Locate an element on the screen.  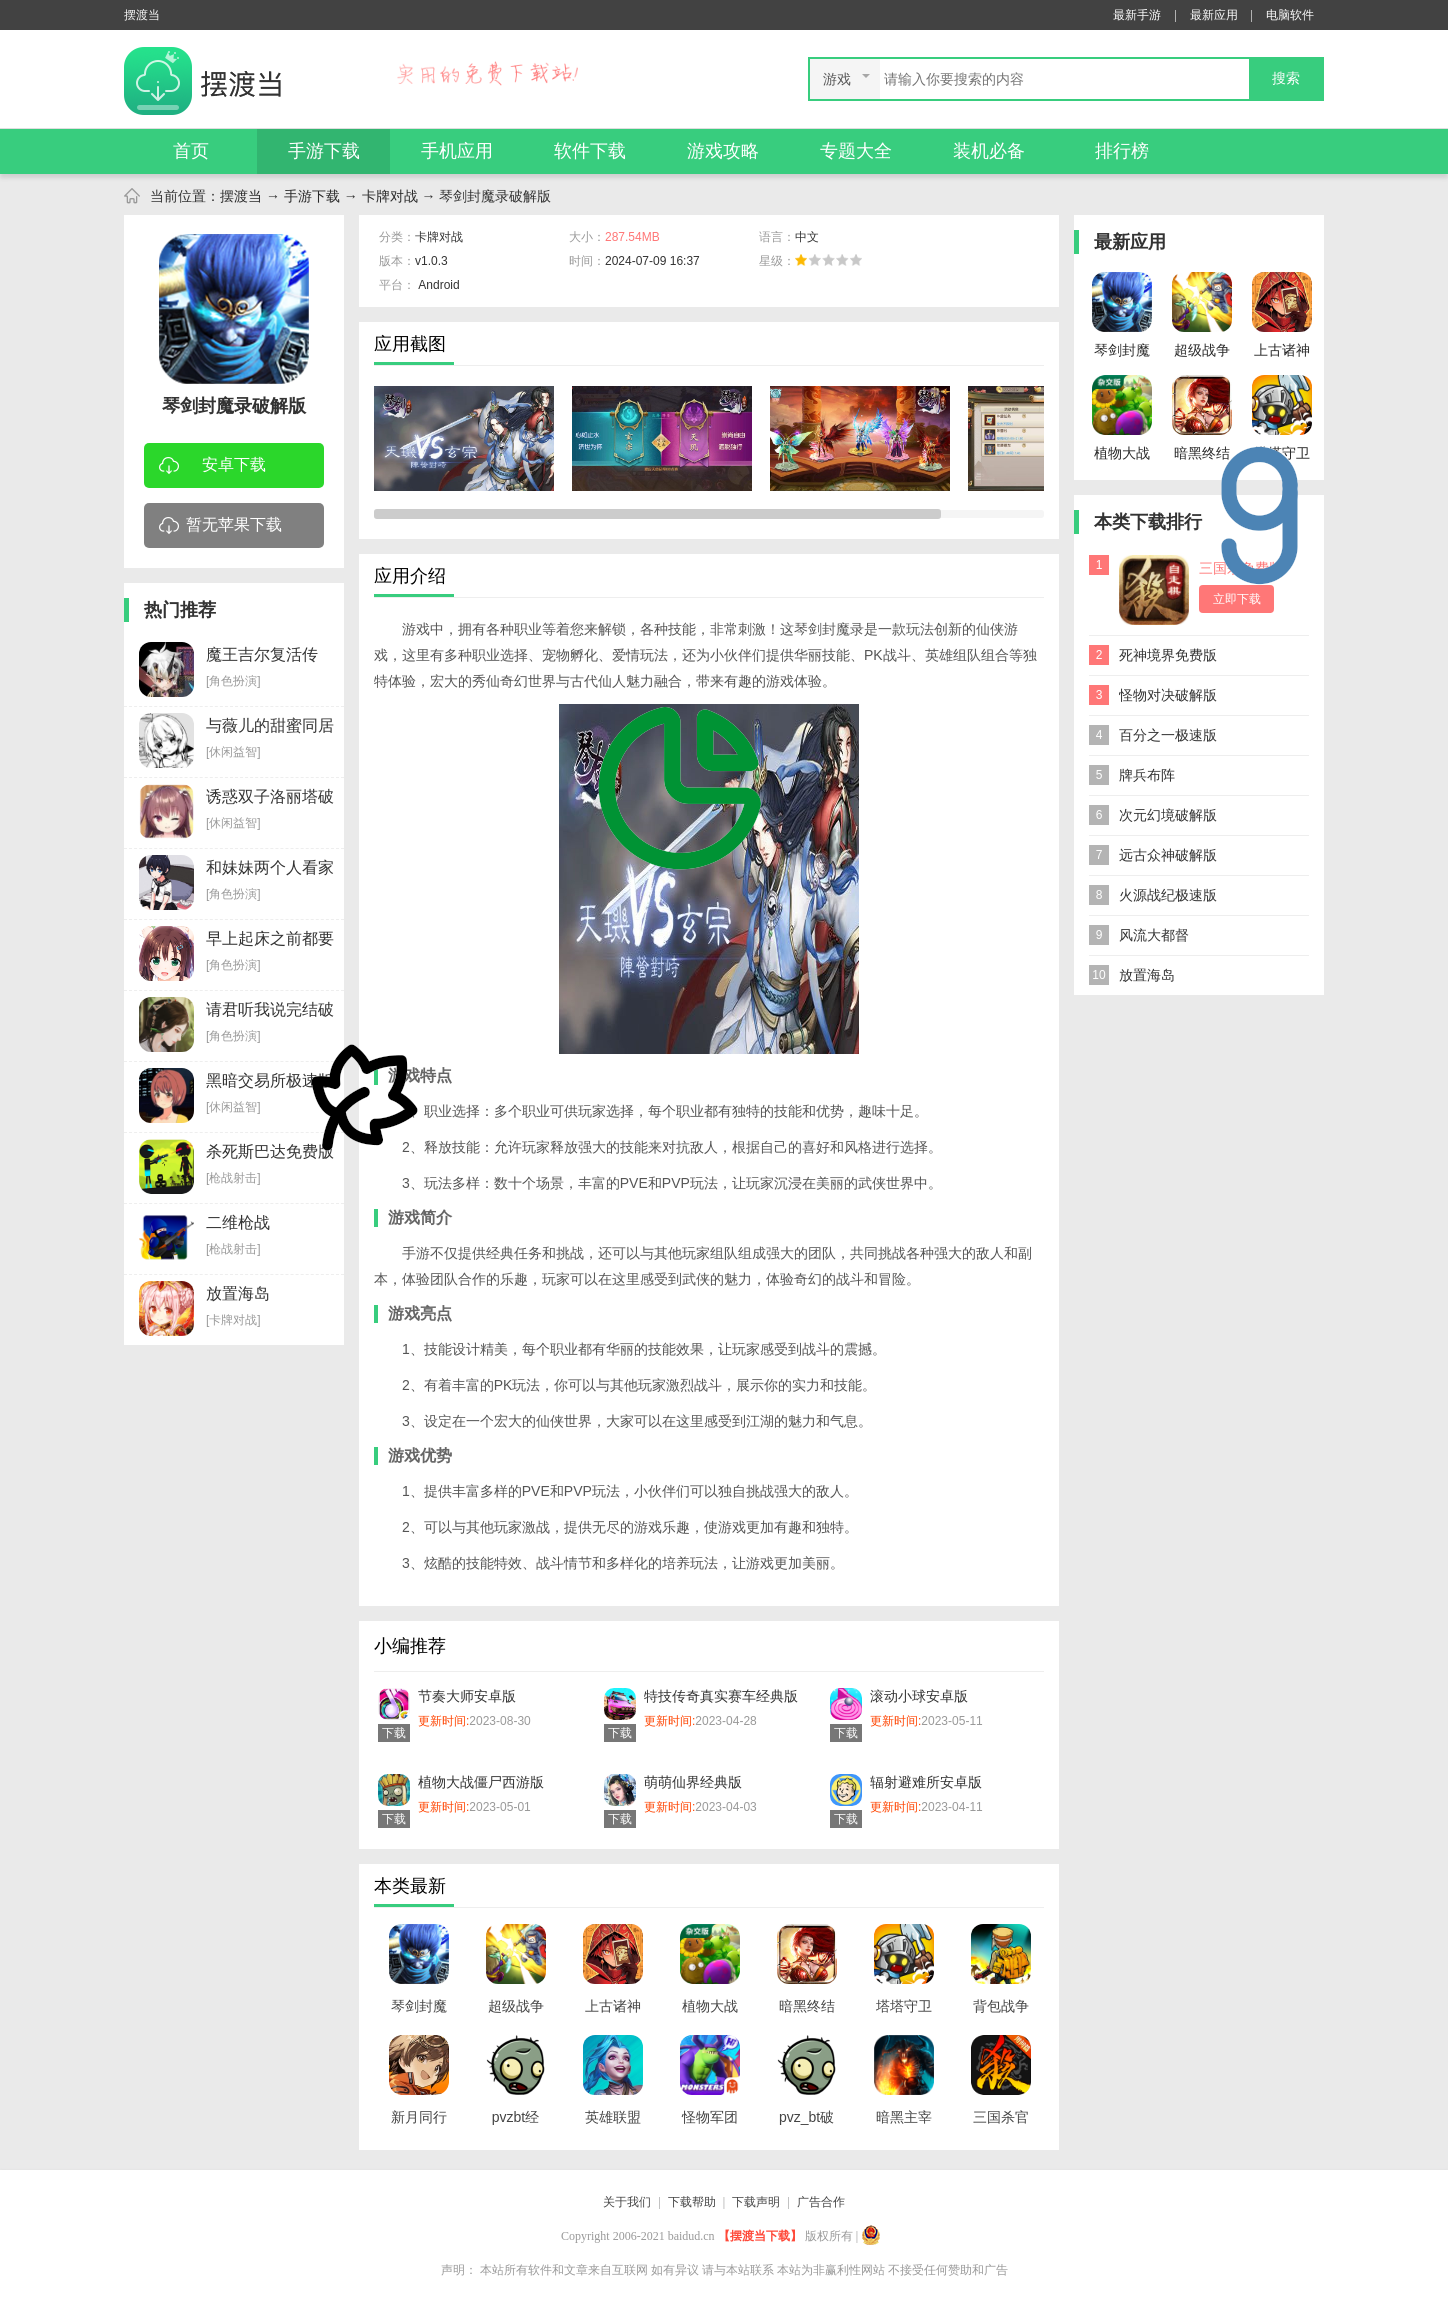
view eco-friendly or sustainable options is located at coordinates (364, 1097).